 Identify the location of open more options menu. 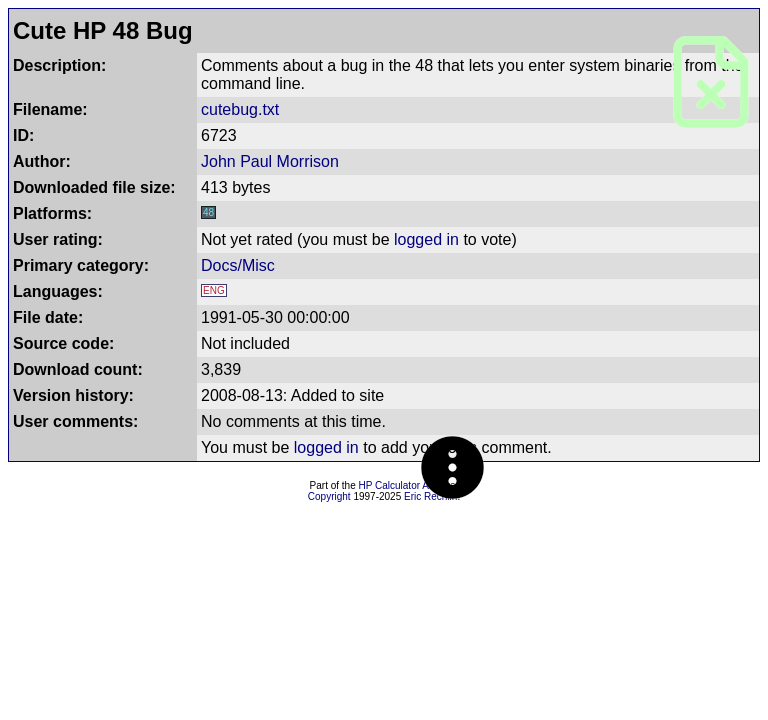
(452, 467).